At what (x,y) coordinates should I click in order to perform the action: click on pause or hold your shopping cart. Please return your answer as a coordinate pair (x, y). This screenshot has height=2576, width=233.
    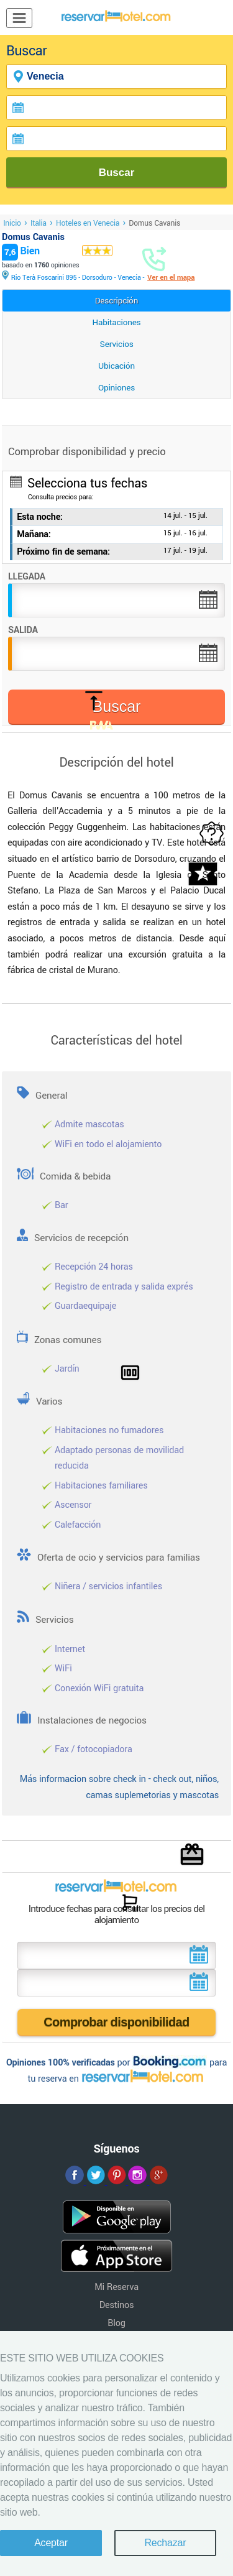
    Looking at the image, I should click on (130, 1903).